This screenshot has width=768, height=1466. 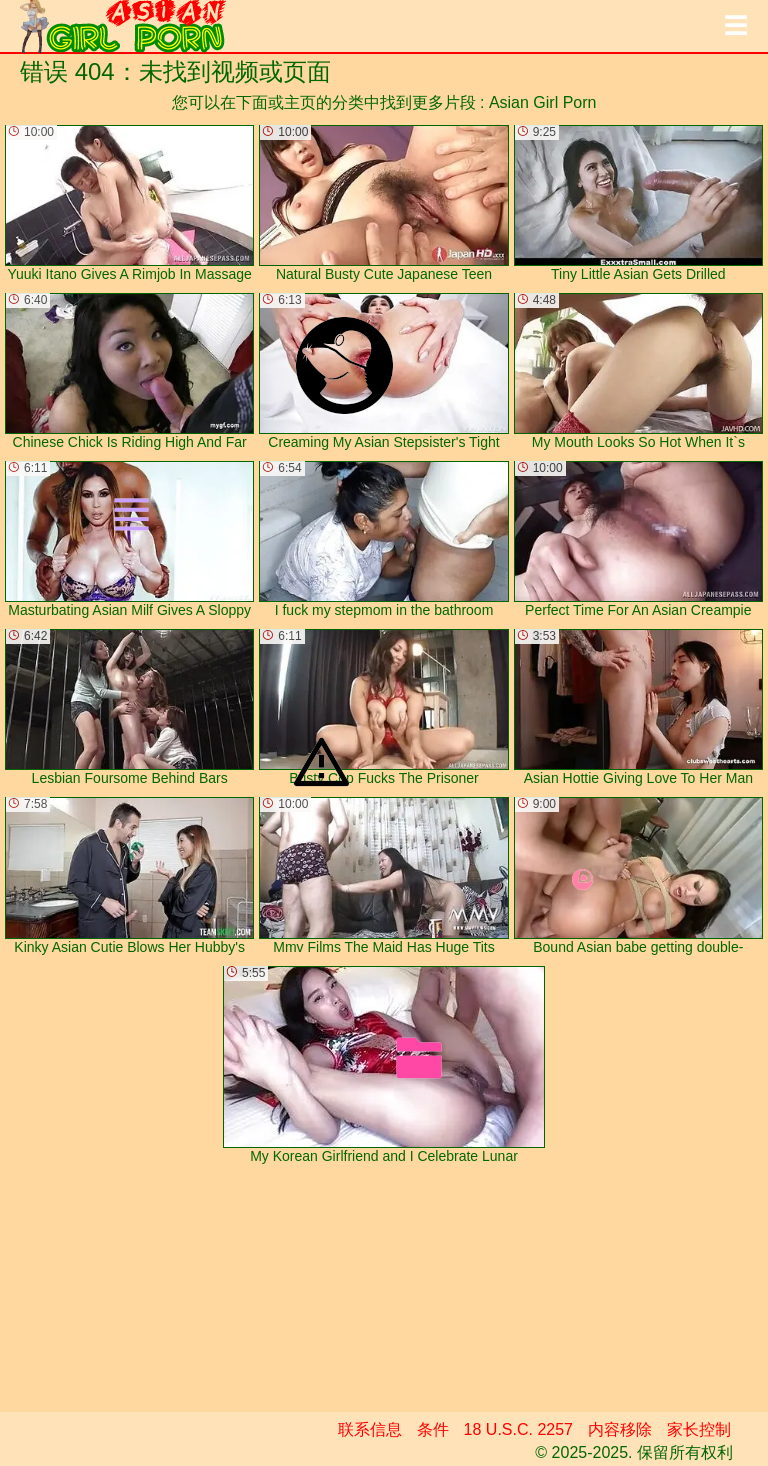 What do you see at coordinates (582, 879) in the screenshot?
I see `CoreOS logo` at bounding box center [582, 879].